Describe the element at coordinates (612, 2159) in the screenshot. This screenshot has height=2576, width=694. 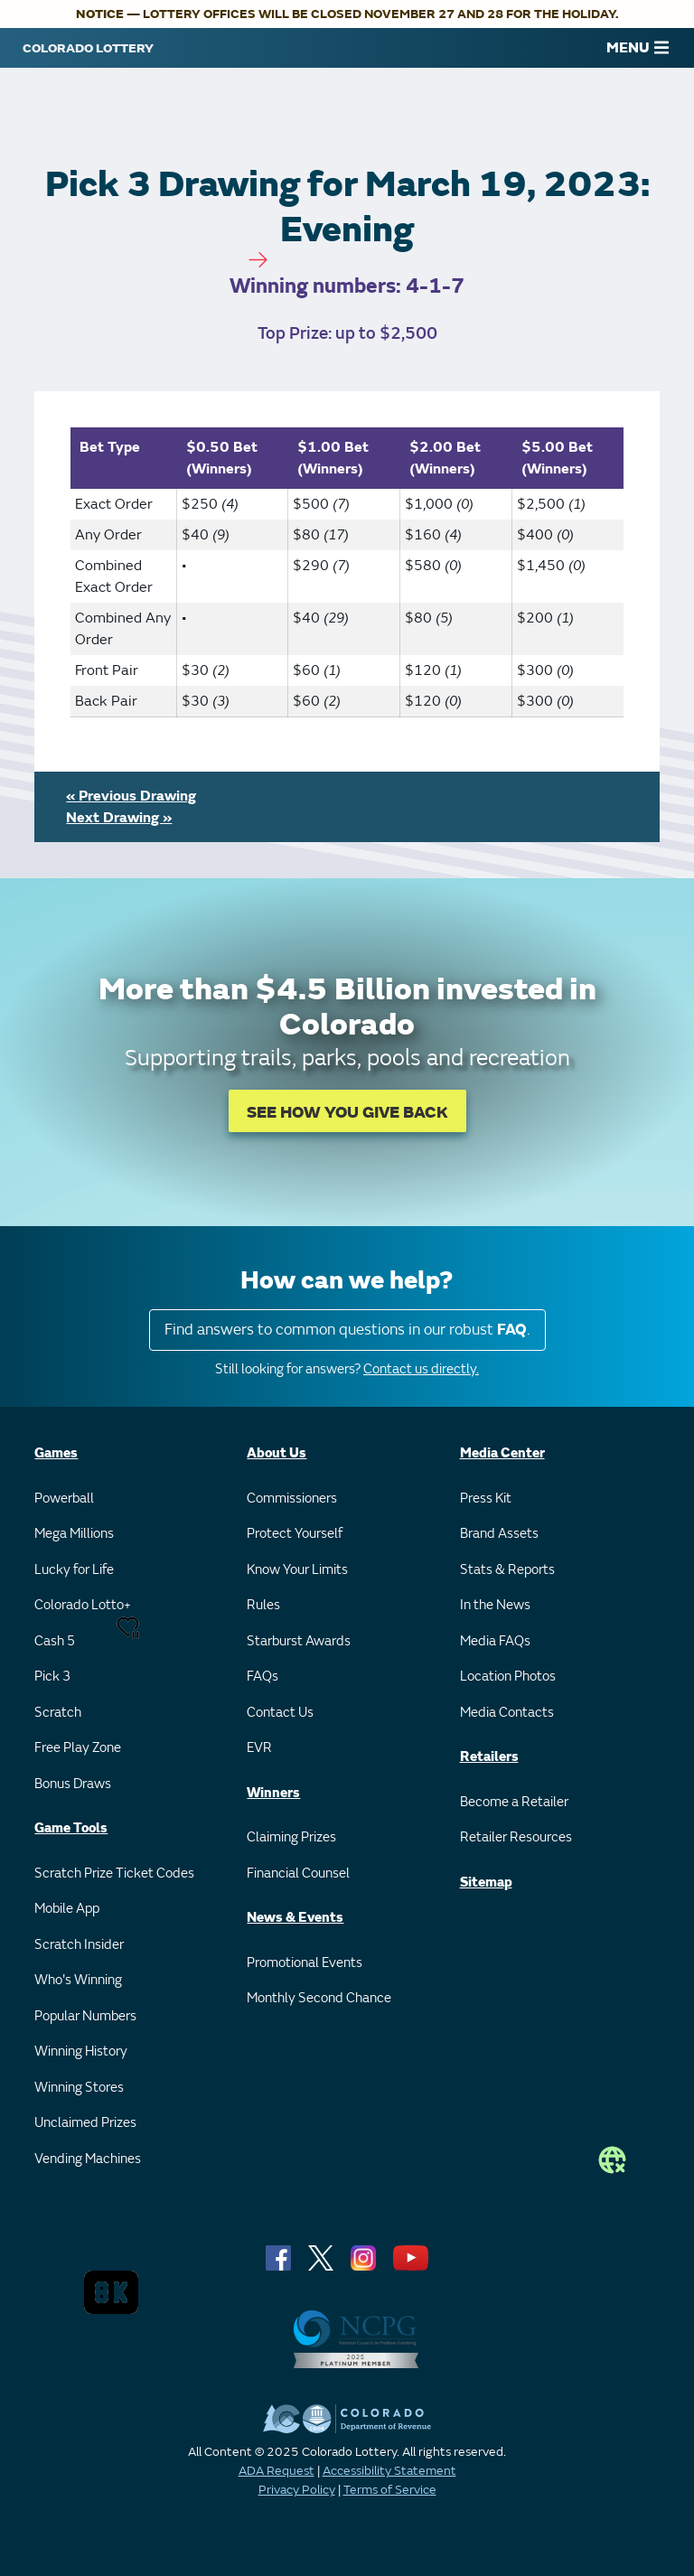
I see `disconnect from the internet` at that location.